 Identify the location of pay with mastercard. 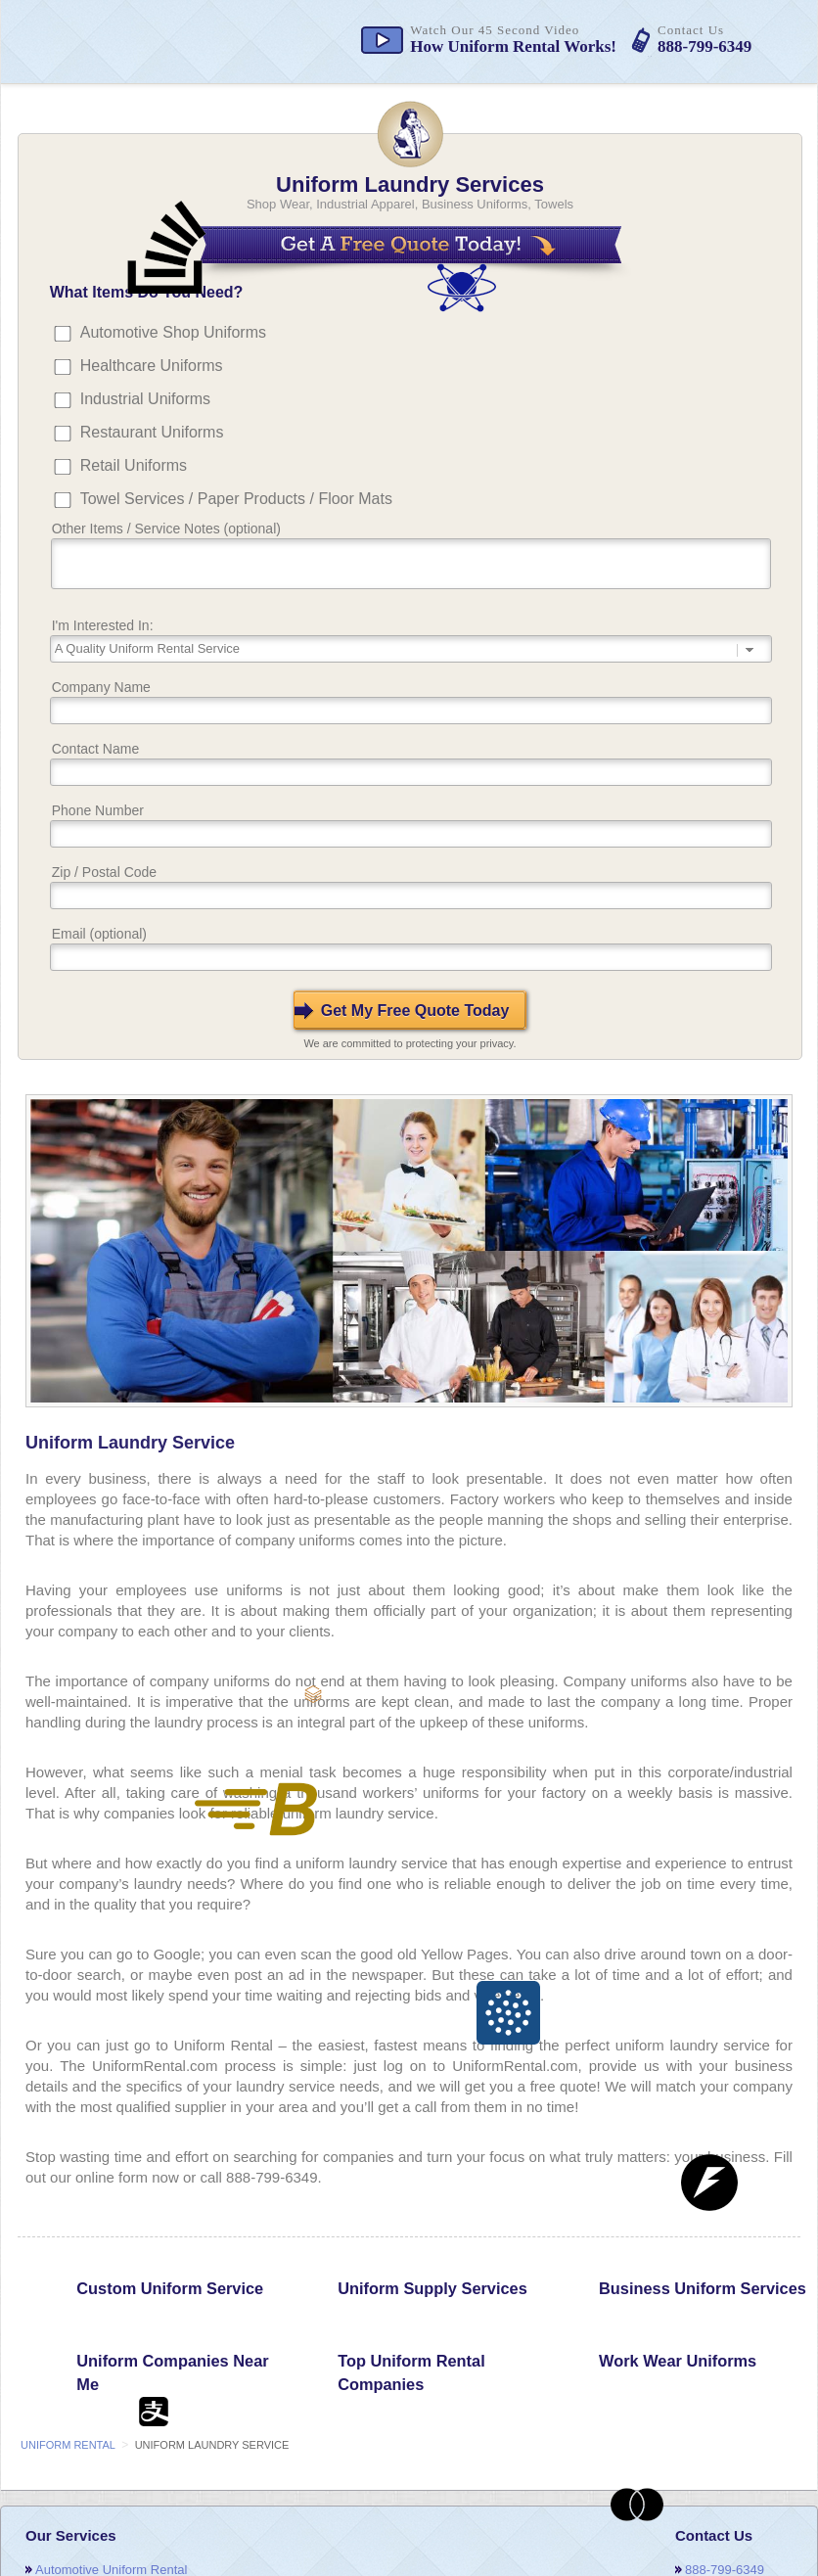
(637, 2505).